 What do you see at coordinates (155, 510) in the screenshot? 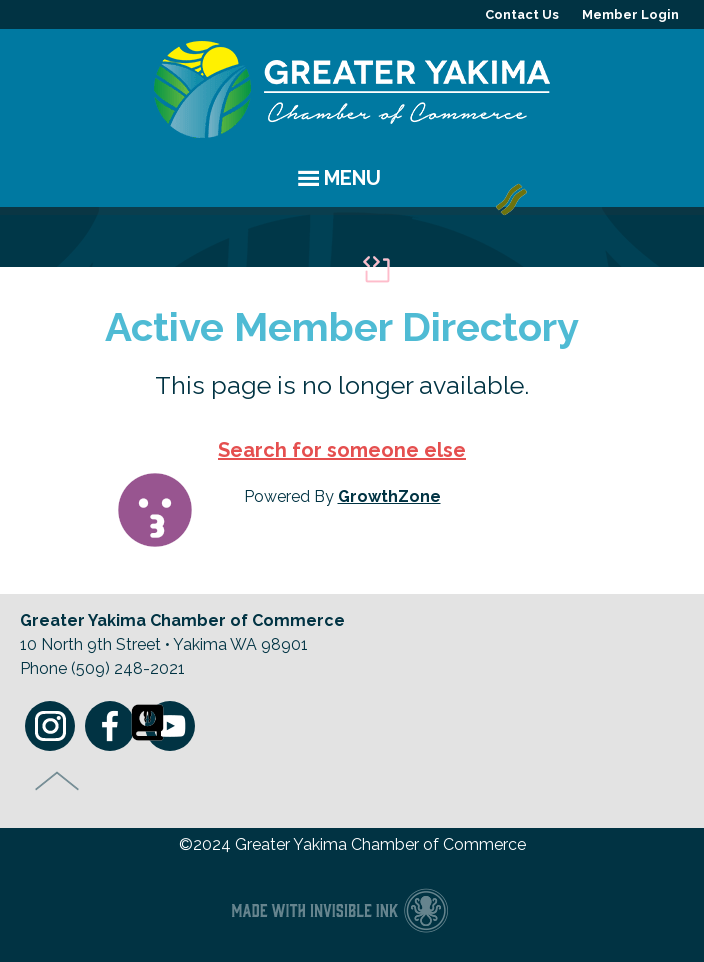
I see `send a kiss or blowing kiss emoji reaction` at bounding box center [155, 510].